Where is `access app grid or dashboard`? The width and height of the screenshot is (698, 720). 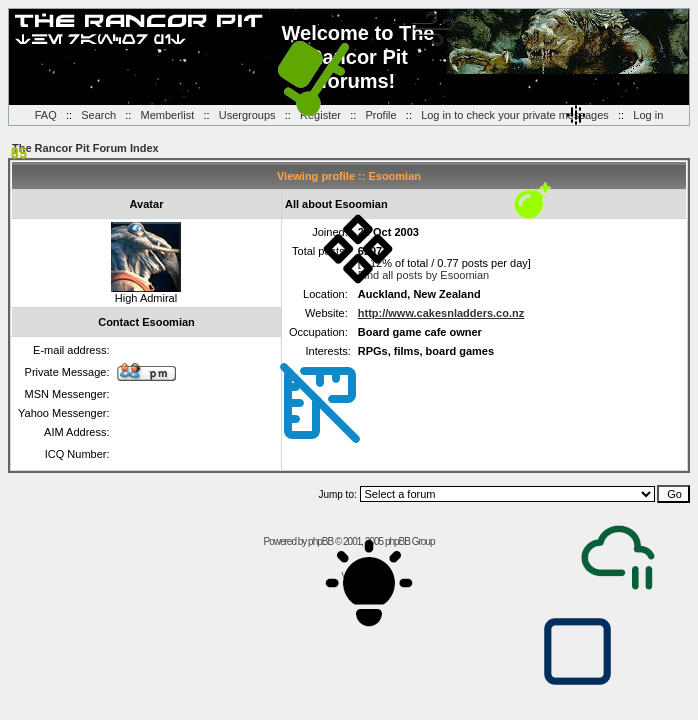
access app grid or dashboard is located at coordinates (358, 249).